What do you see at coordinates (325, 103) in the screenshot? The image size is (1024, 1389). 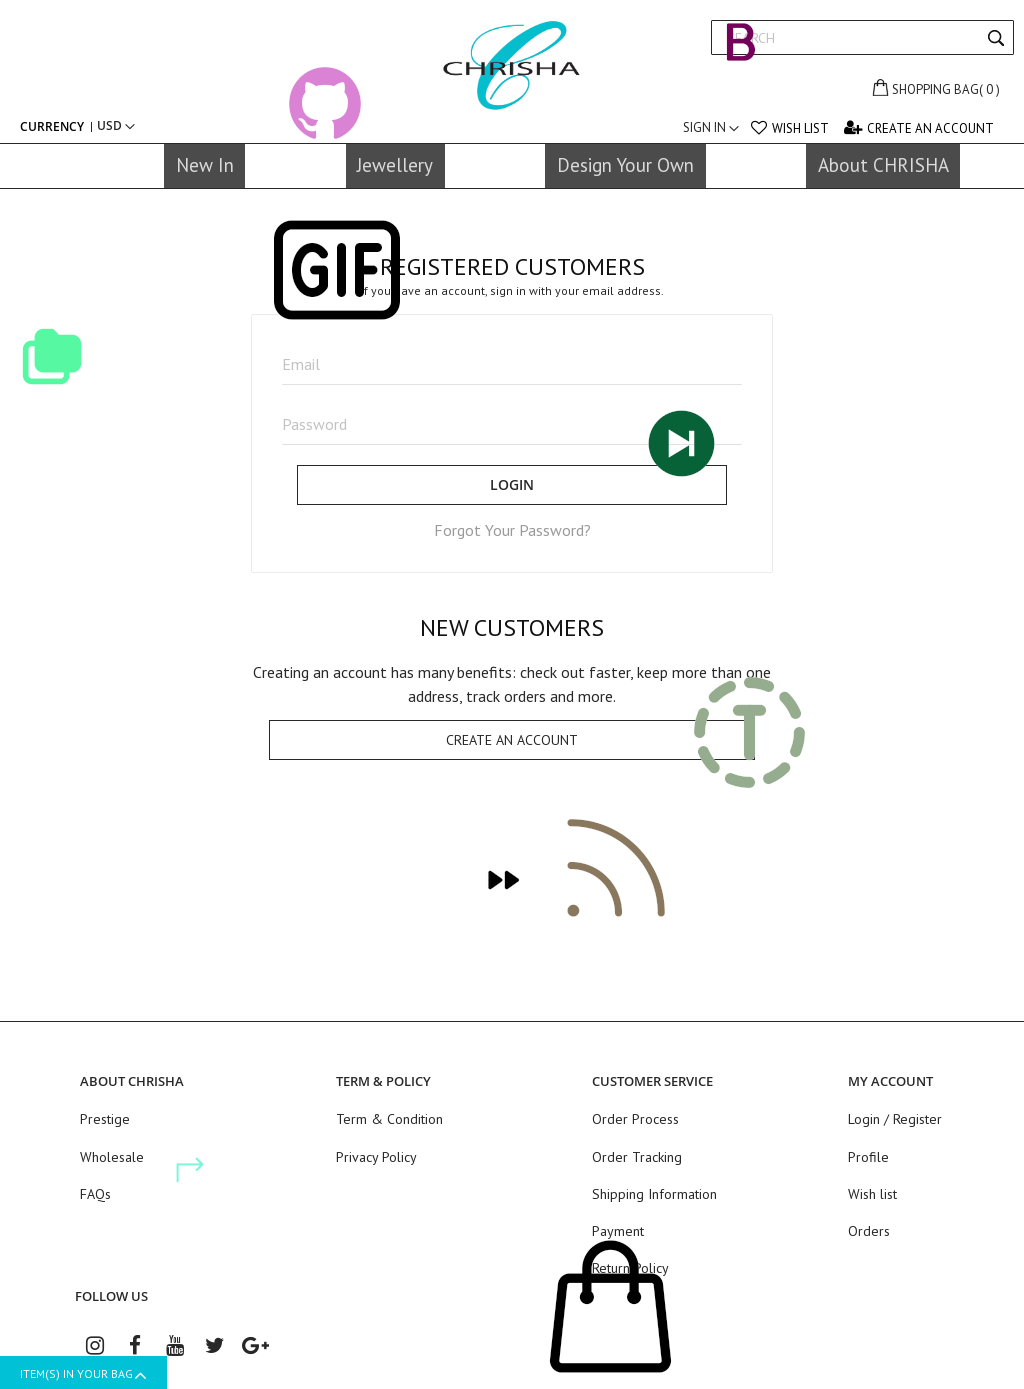 I see `view project on GitHub` at bounding box center [325, 103].